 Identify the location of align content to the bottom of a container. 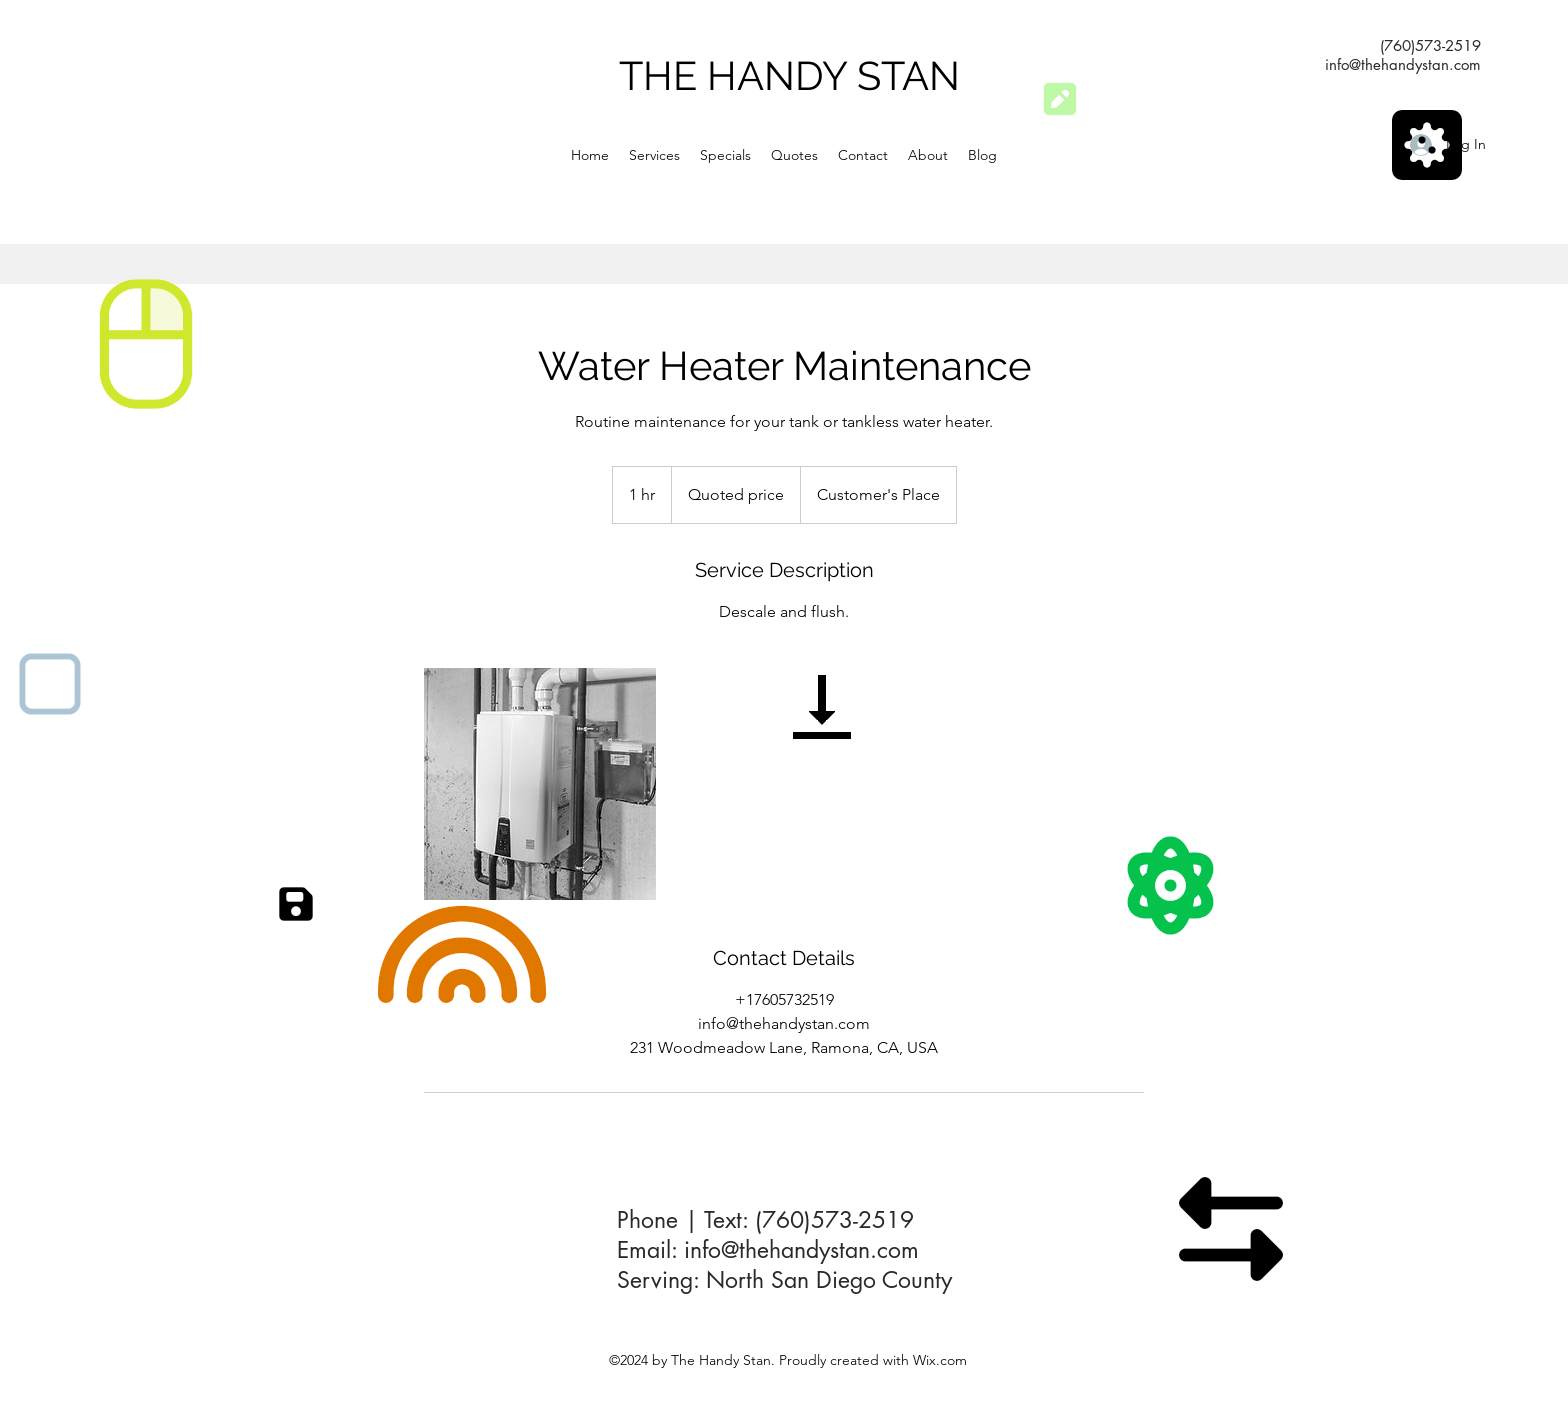
(822, 707).